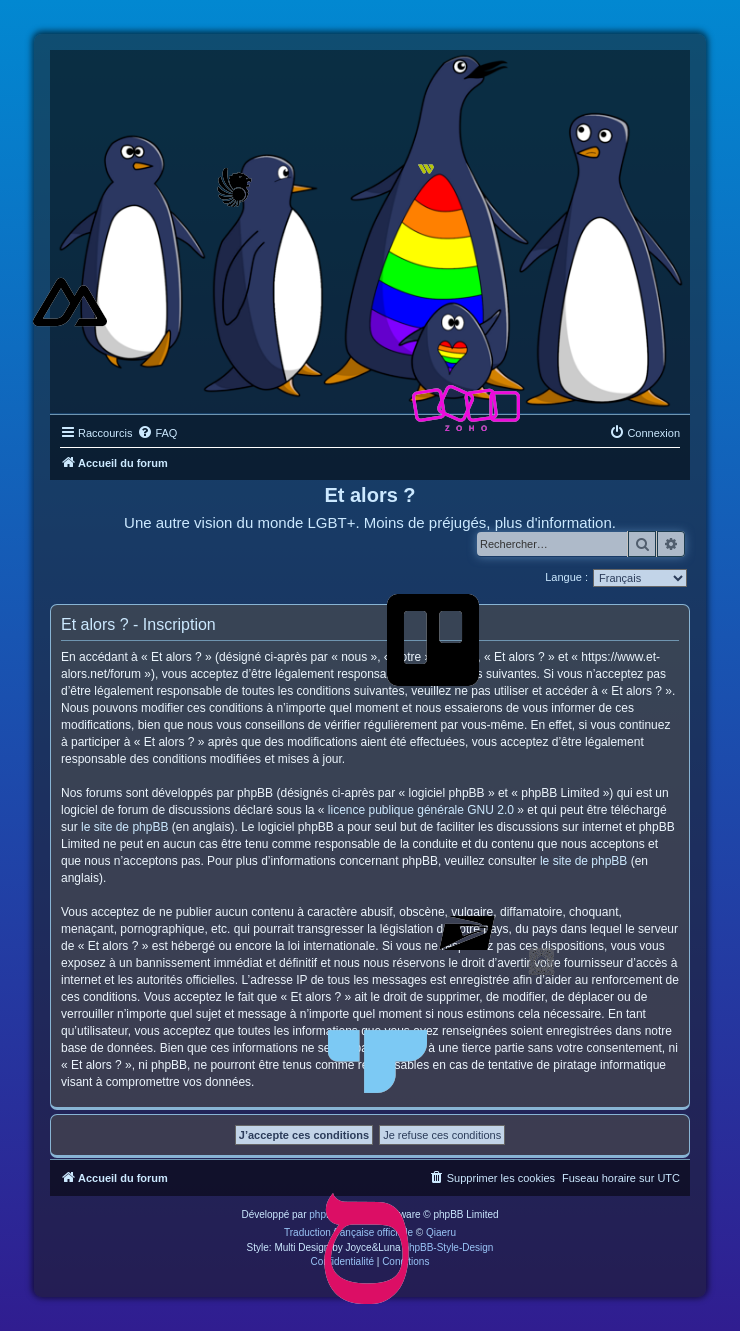 Image resolution: width=740 pixels, height=1331 pixels. Describe the element at coordinates (426, 169) in the screenshot. I see `western union logo` at that location.